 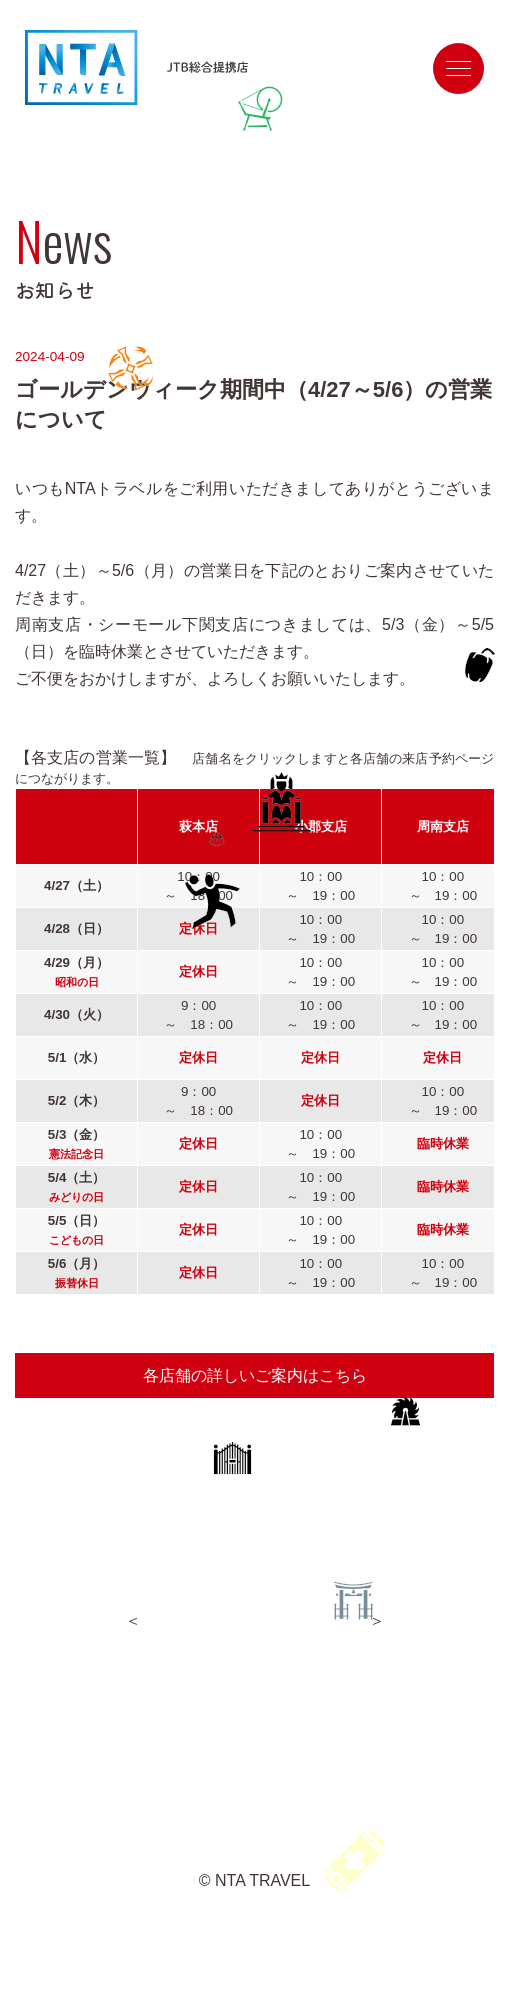 I want to click on spinning wheel crafting or fiber arts activity, so click(x=260, y=109).